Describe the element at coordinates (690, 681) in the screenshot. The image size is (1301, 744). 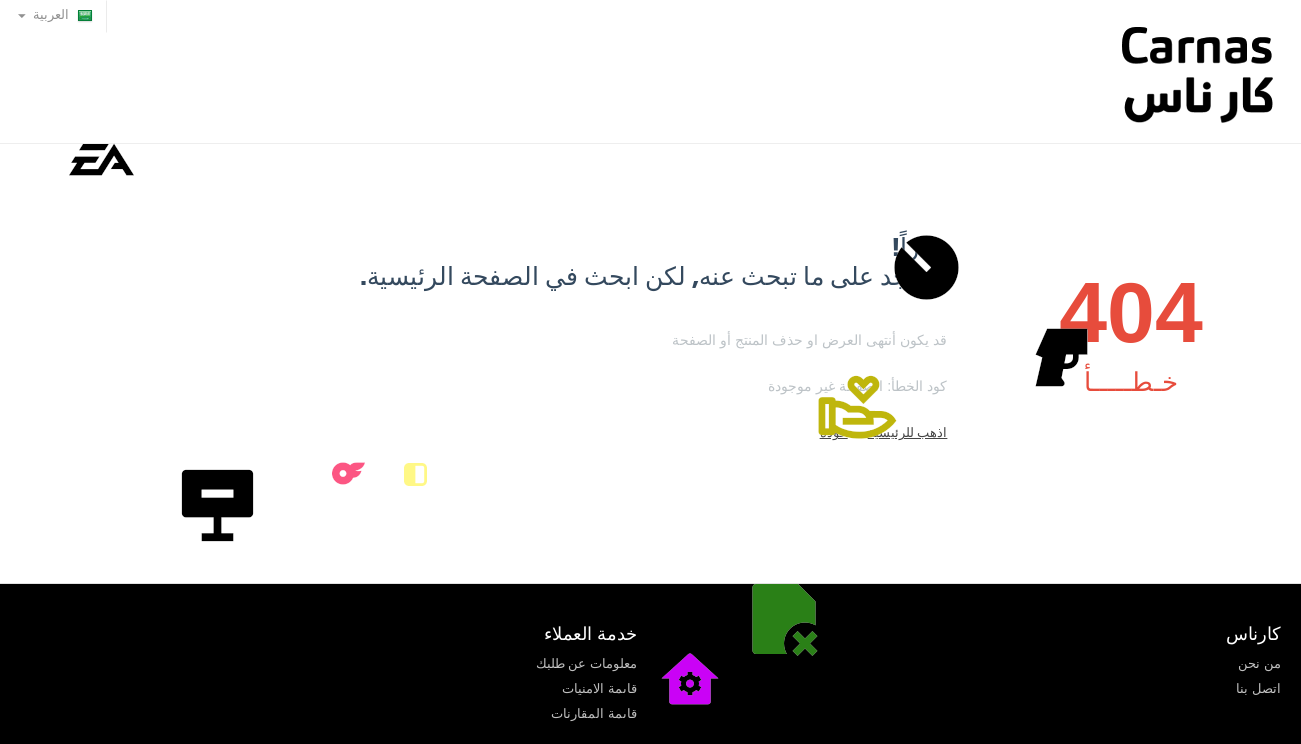
I see `access home or house settings` at that location.